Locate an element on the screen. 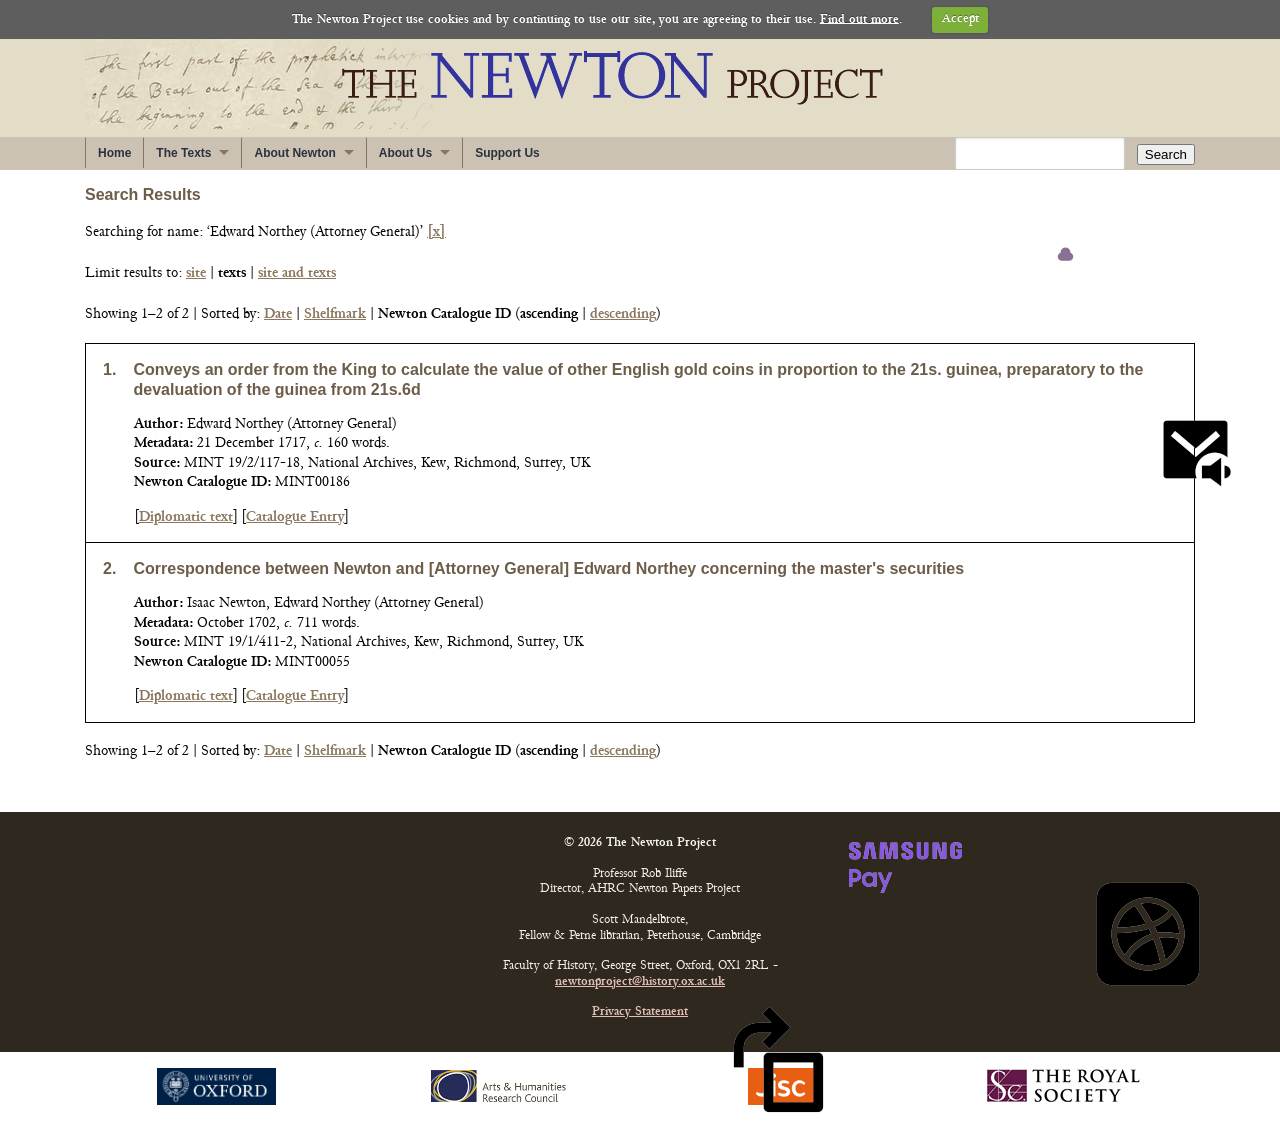 This screenshot has height=1133, width=1280. adjust email notification sound settings is located at coordinates (1195, 449).